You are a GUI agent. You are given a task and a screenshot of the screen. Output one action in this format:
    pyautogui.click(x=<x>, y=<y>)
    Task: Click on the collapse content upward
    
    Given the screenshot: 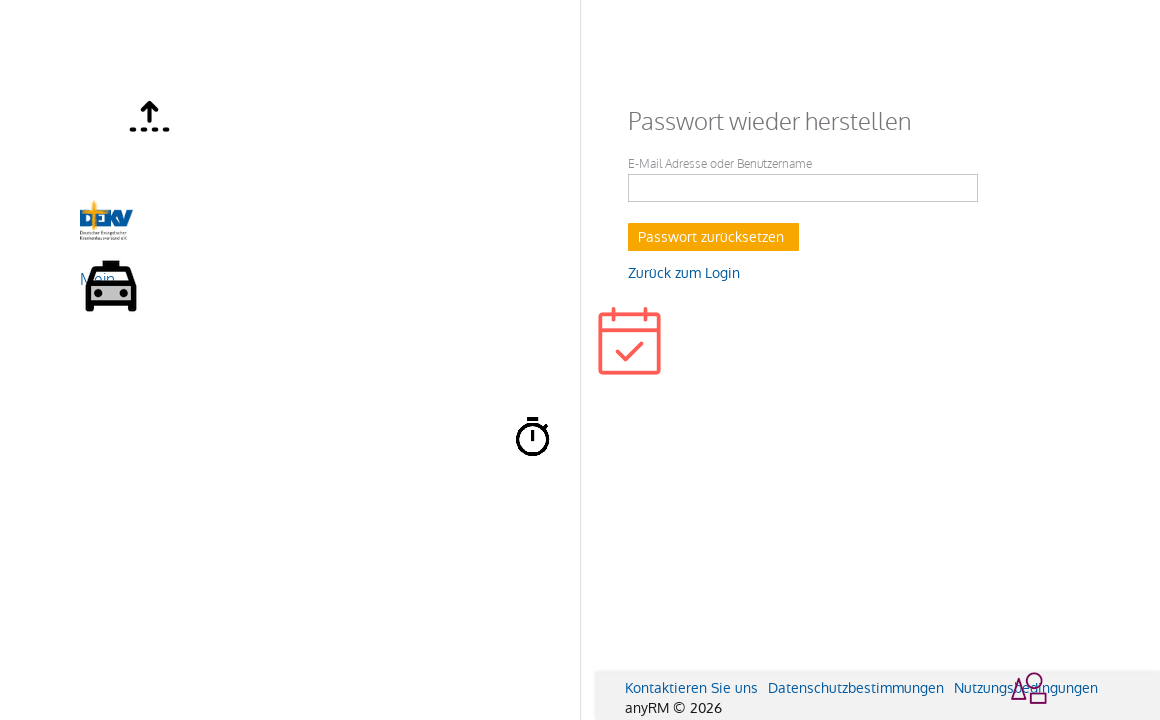 What is the action you would take?
    pyautogui.click(x=149, y=118)
    